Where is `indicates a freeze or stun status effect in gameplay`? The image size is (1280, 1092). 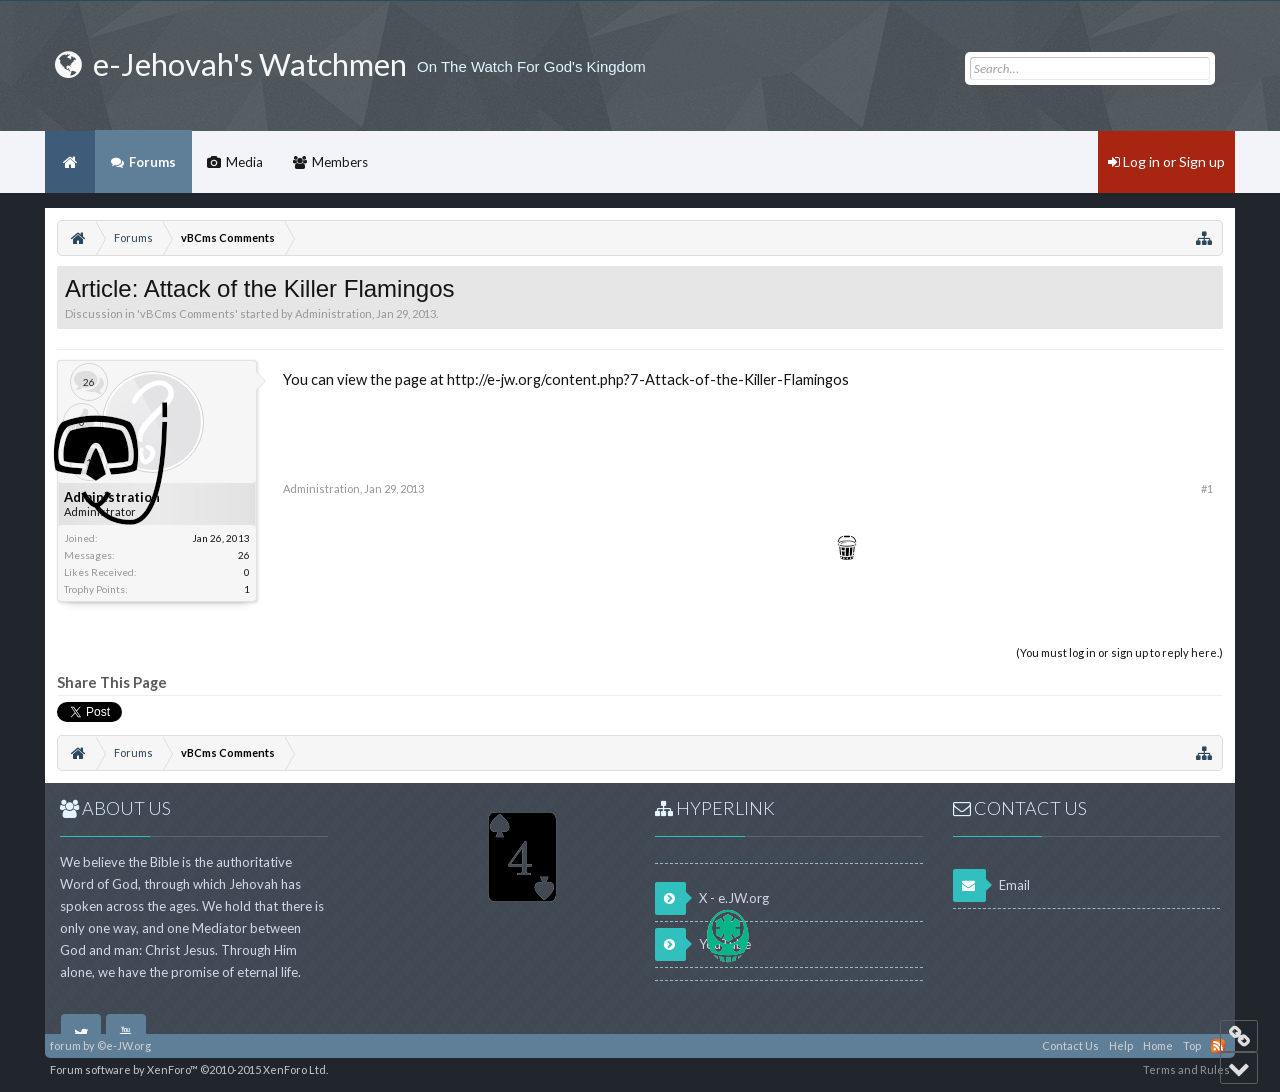
indicates a freeze or stun status effect in gameplay is located at coordinates (728, 936).